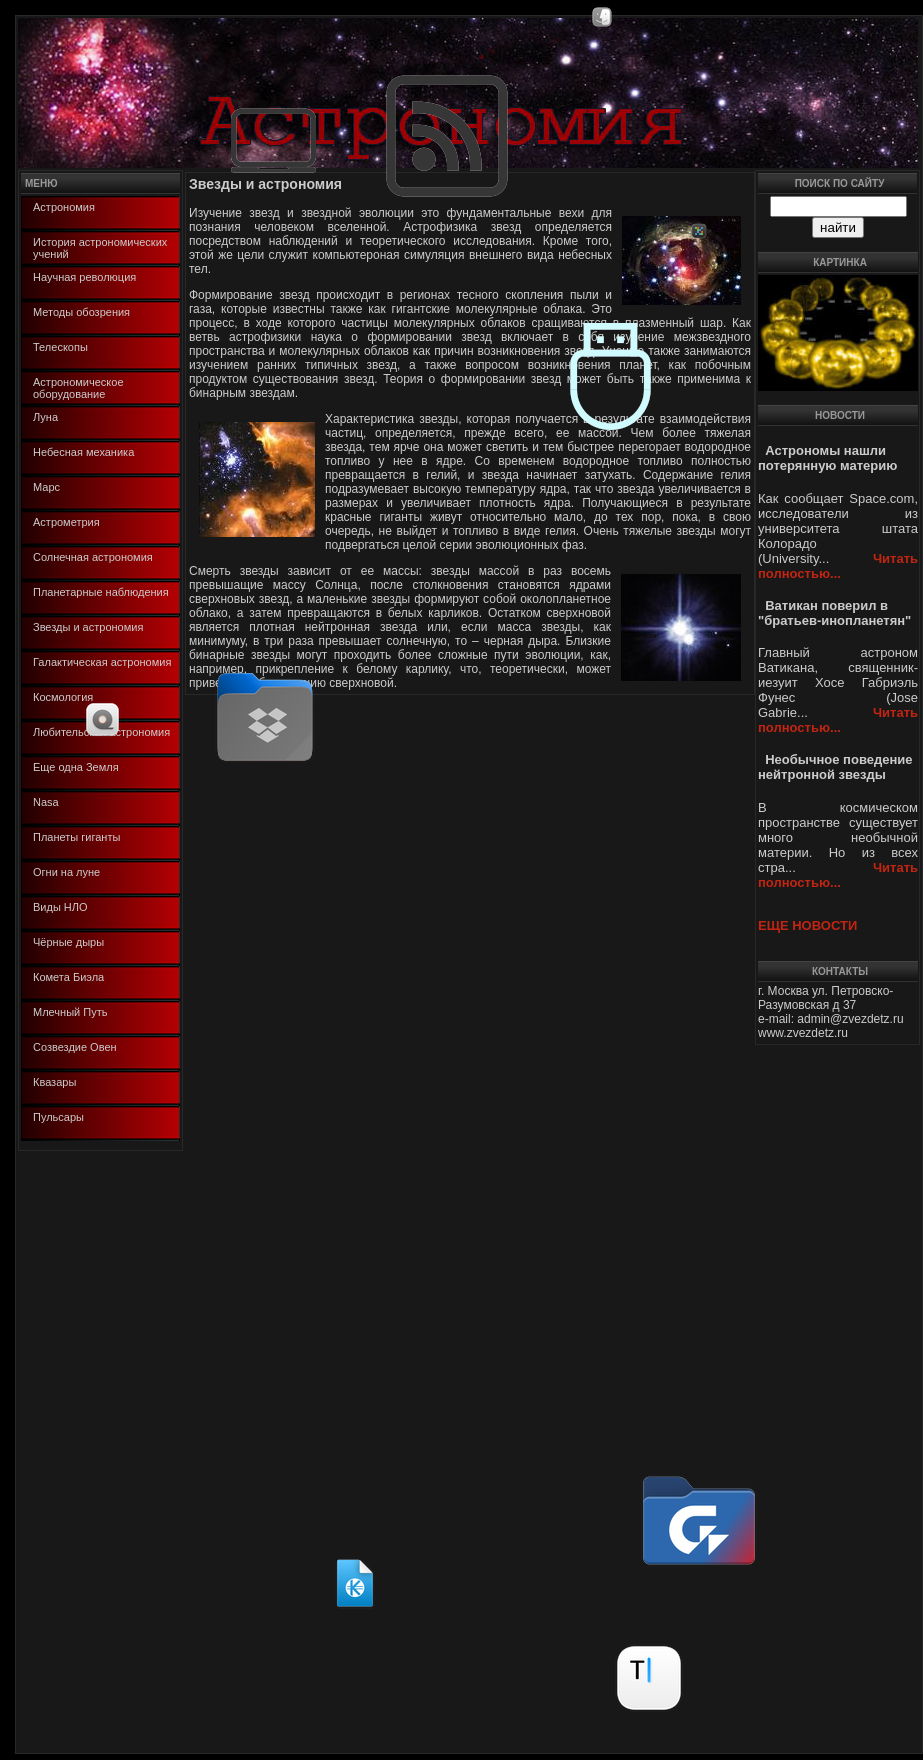 This screenshot has width=923, height=1760. I want to click on open Finder to browse files and folders, so click(602, 17).